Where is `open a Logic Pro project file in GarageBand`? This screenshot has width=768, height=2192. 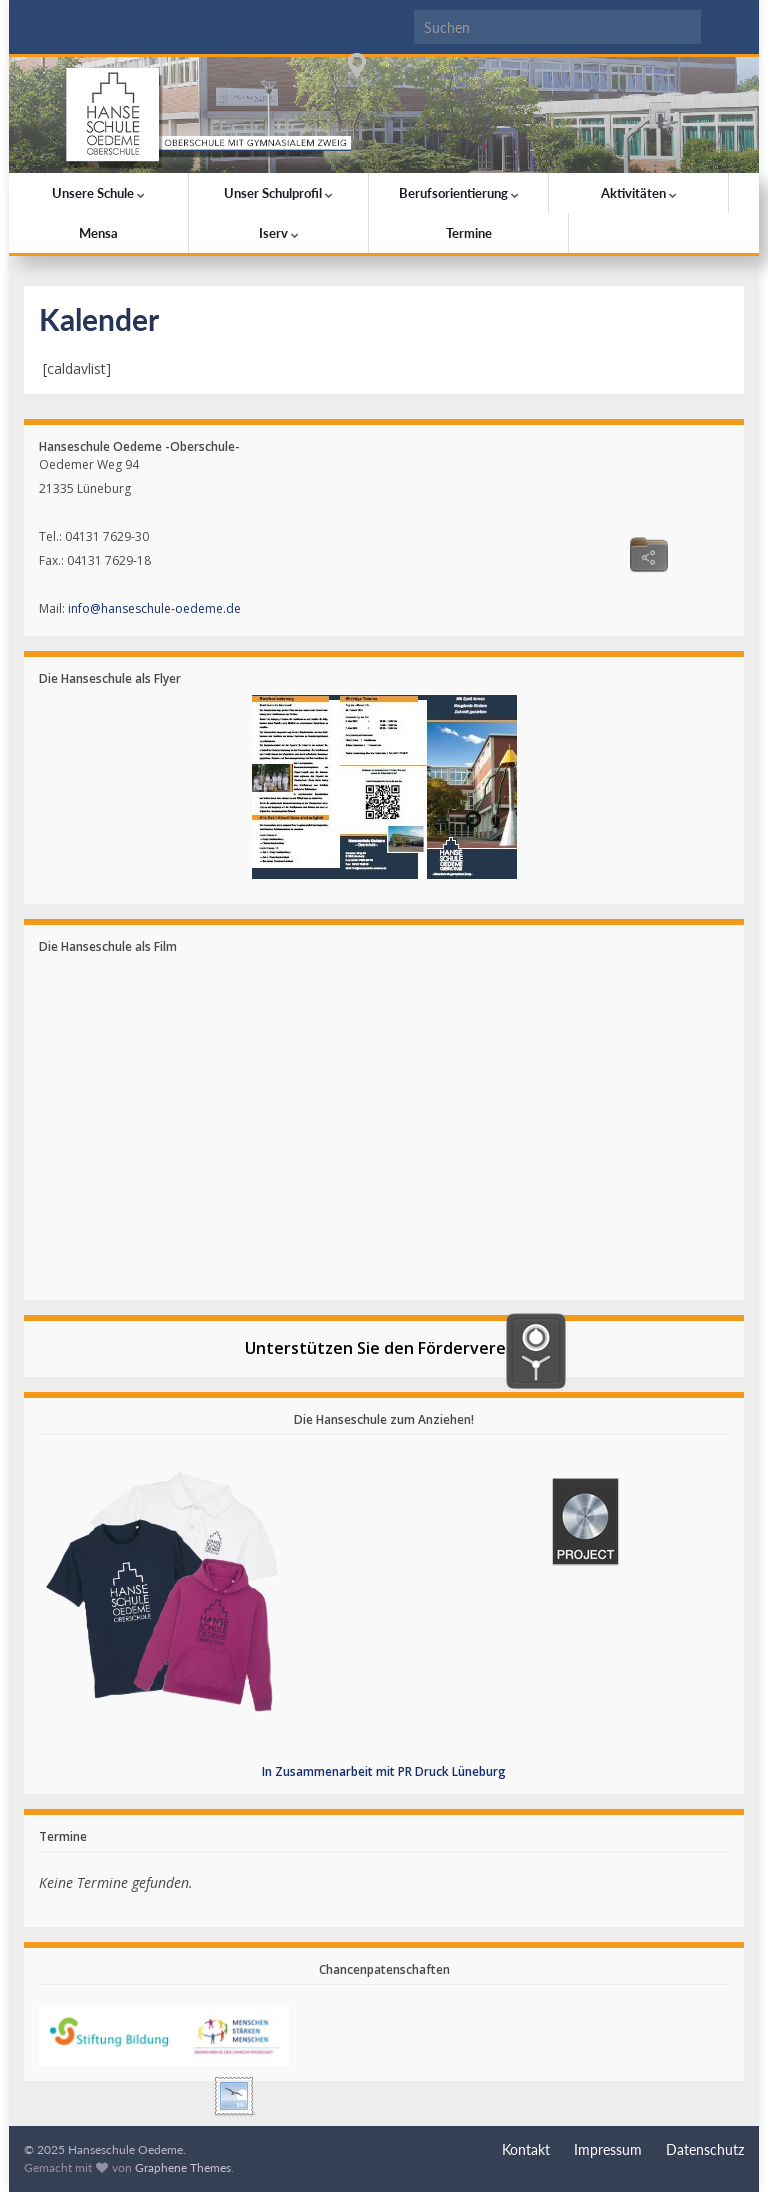 open a Logic Pro project file in GarageBand is located at coordinates (585, 1523).